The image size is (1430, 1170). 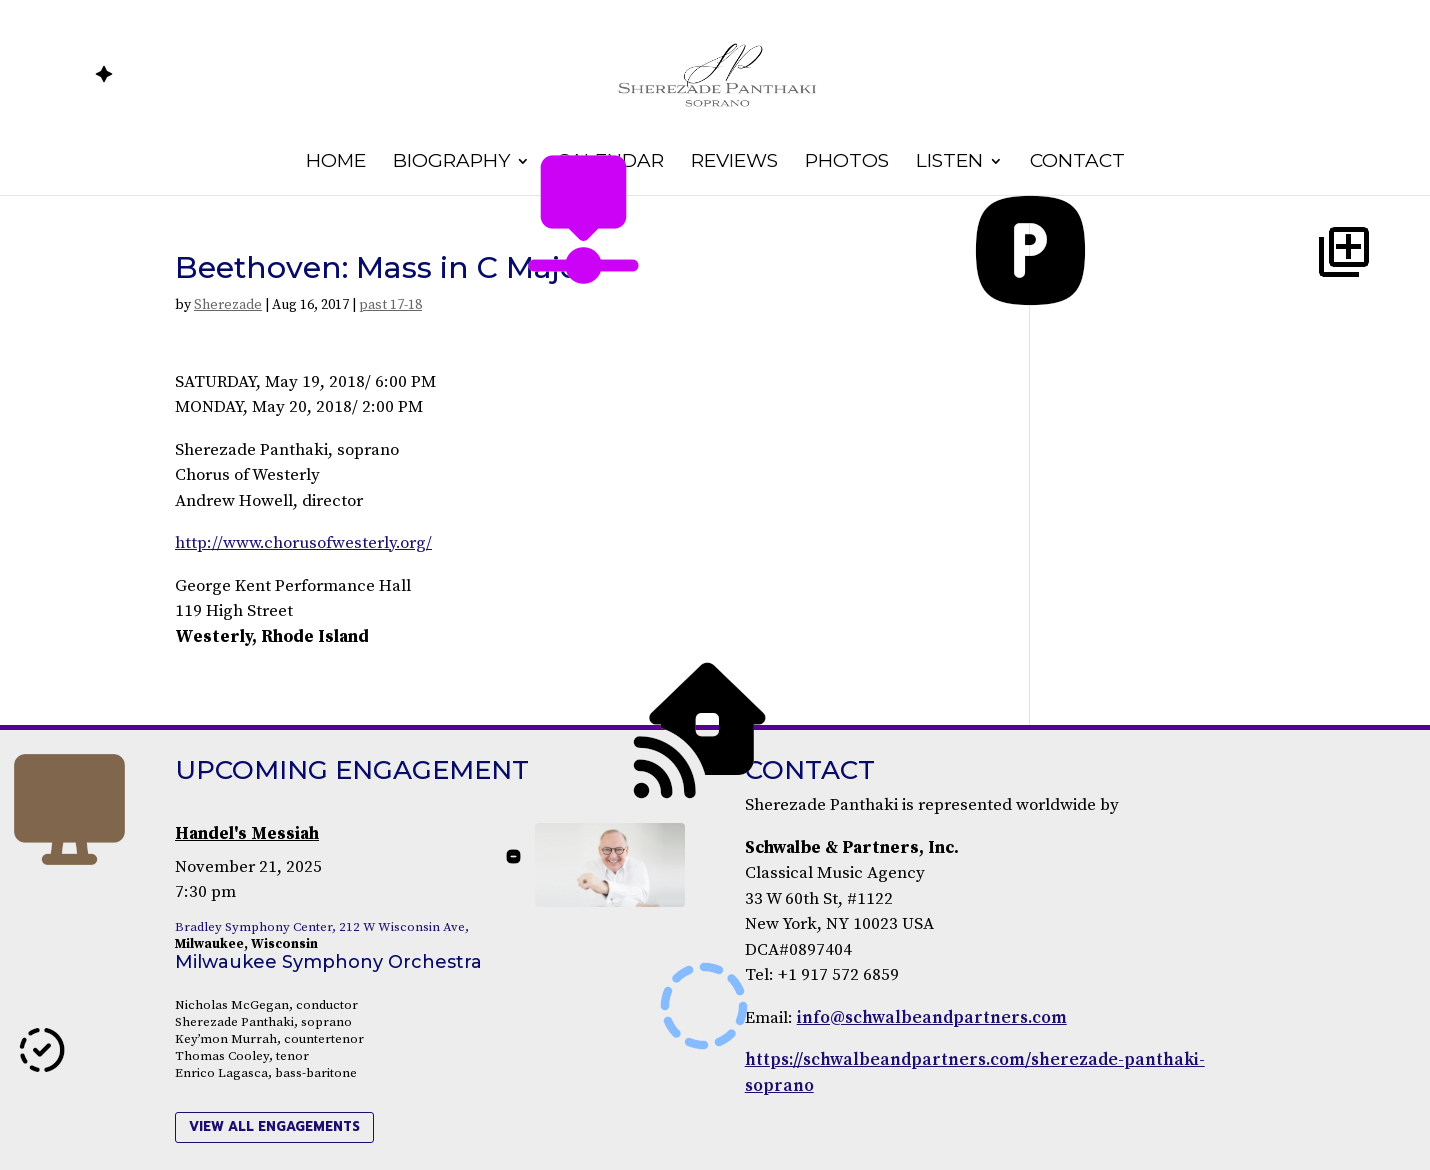 I want to click on view on desktop display, so click(x=69, y=809).